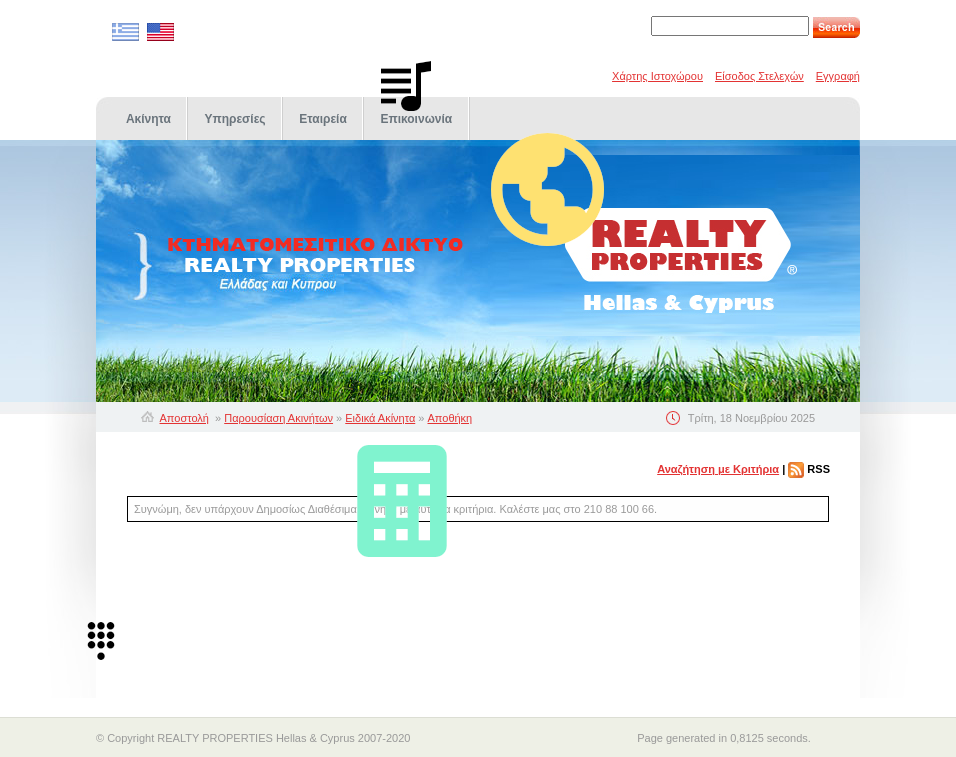 The width and height of the screenshot is (956, 757). What do you see at coordinates (547, 189) in the screenshot?
I see `switch to global or worldwide view` at bounding box center [547, 189].